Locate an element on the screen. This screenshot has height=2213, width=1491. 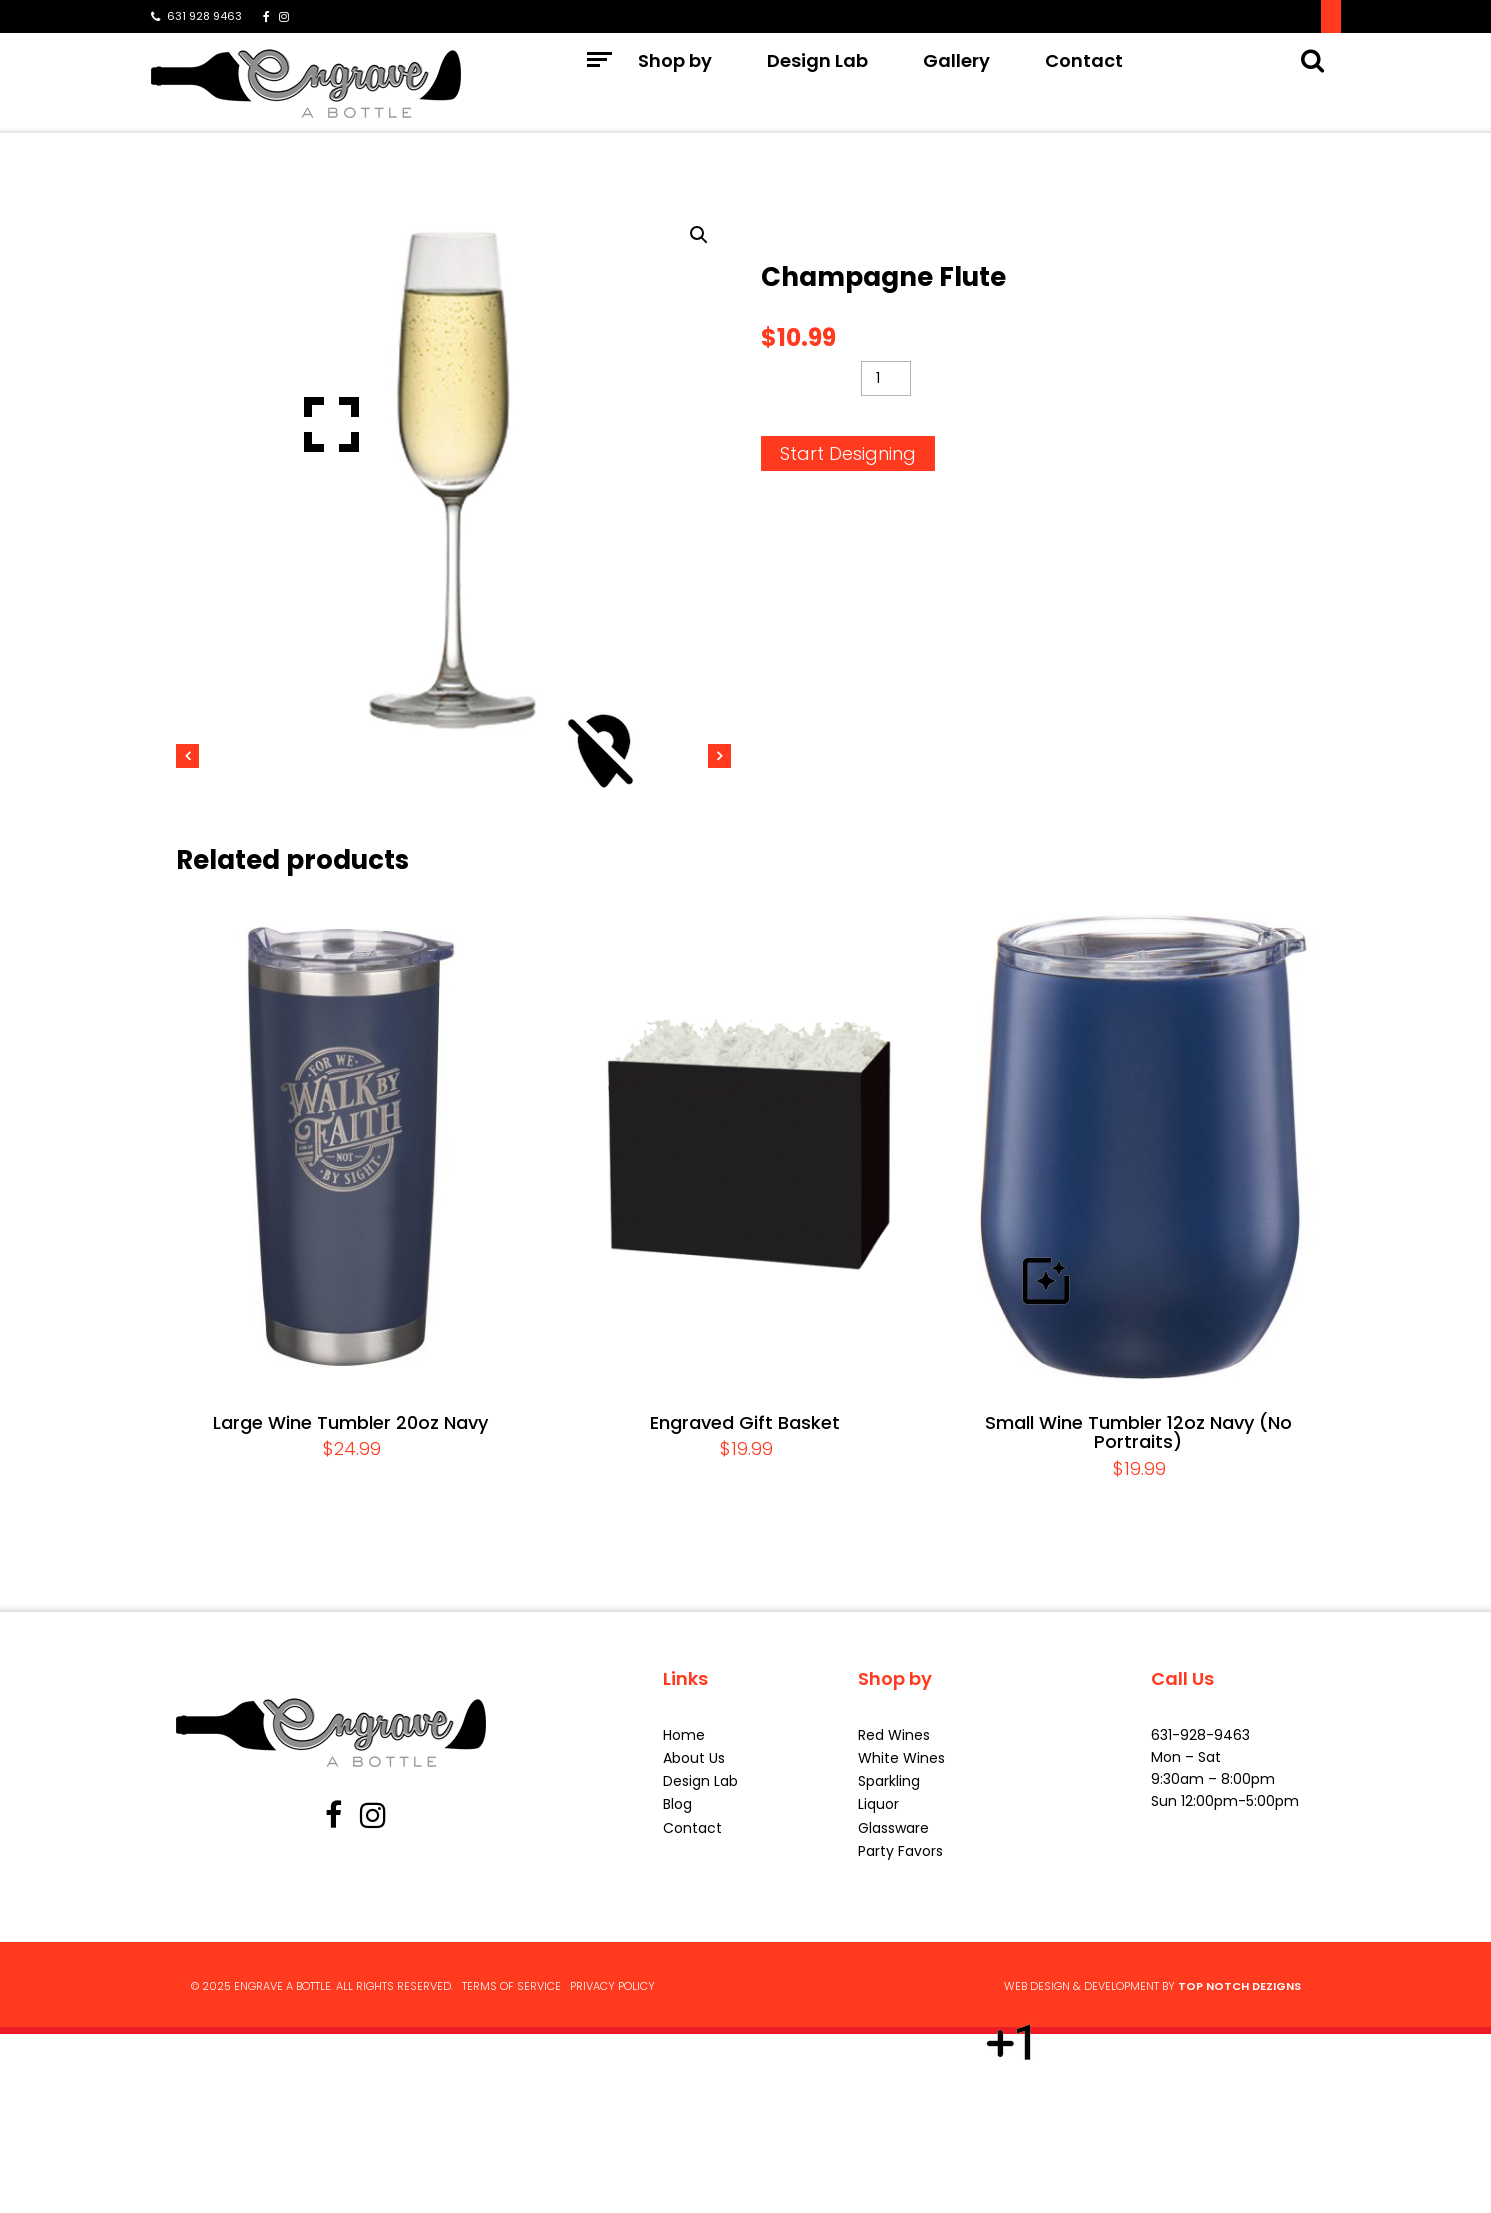
increase exposure by one stop is located at coordinates (1008, 2043).